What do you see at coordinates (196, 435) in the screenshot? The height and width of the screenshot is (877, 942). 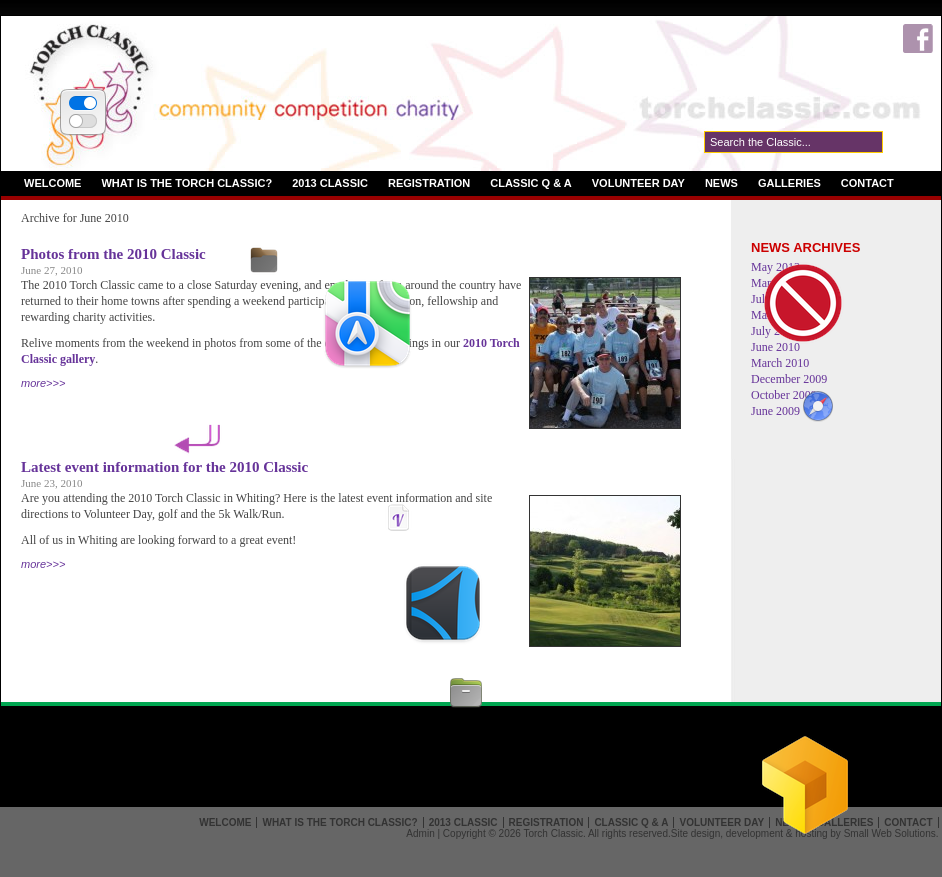 I see `reply all to an email message` at bounding box center [196, 435].